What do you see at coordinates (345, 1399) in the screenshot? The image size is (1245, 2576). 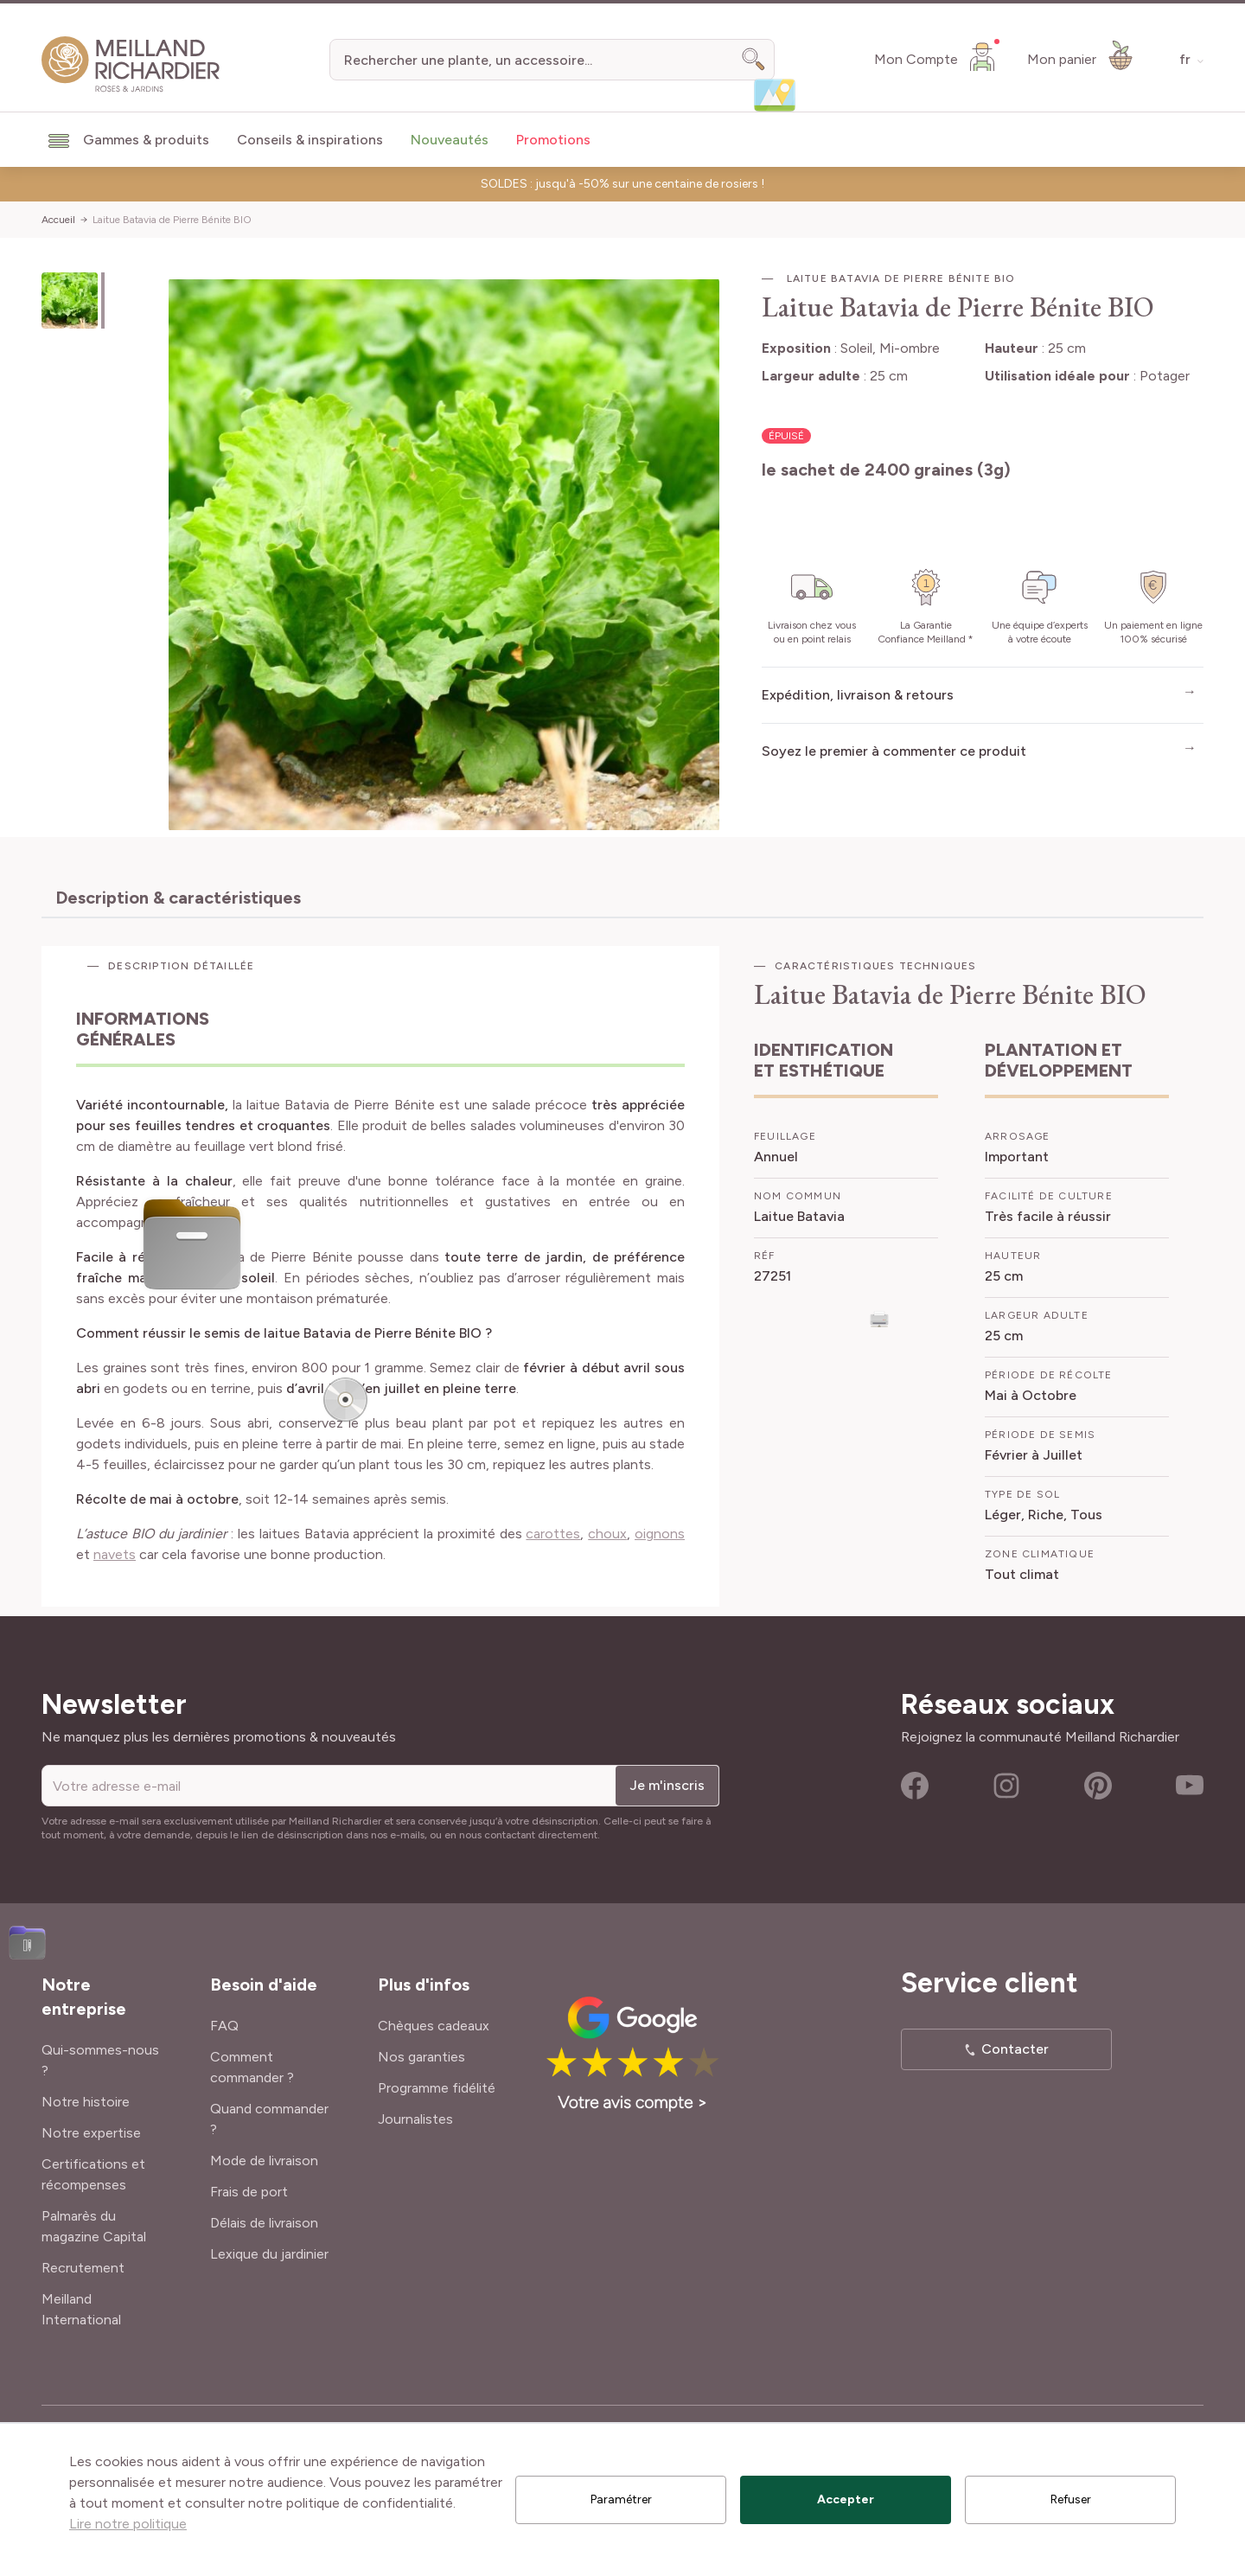 I see `indicates a CD-ROM drive or optical disc device` at bounding box center [345, 1399].